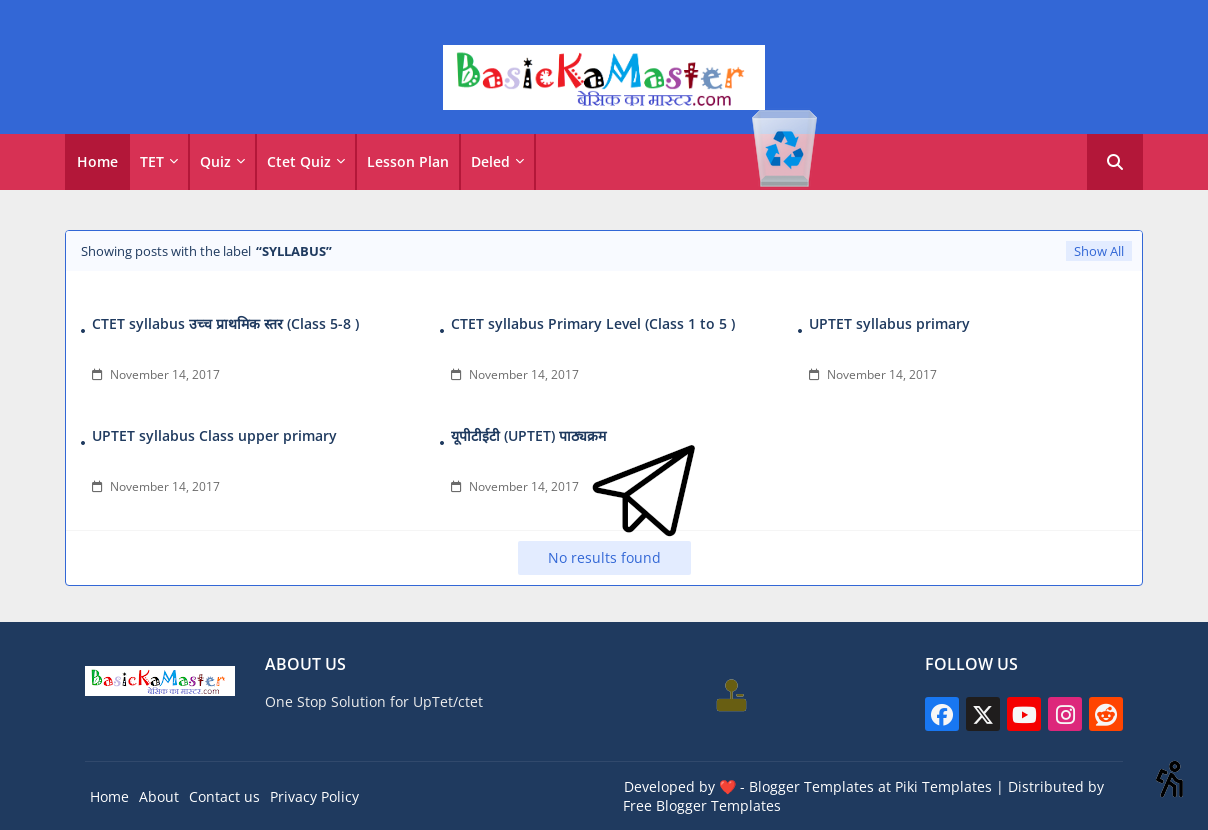  What do you see at coordinates (784, 148) in the screenshot?
I see `empty recycle bin with no deleted items` at bounding box center [784, 148].